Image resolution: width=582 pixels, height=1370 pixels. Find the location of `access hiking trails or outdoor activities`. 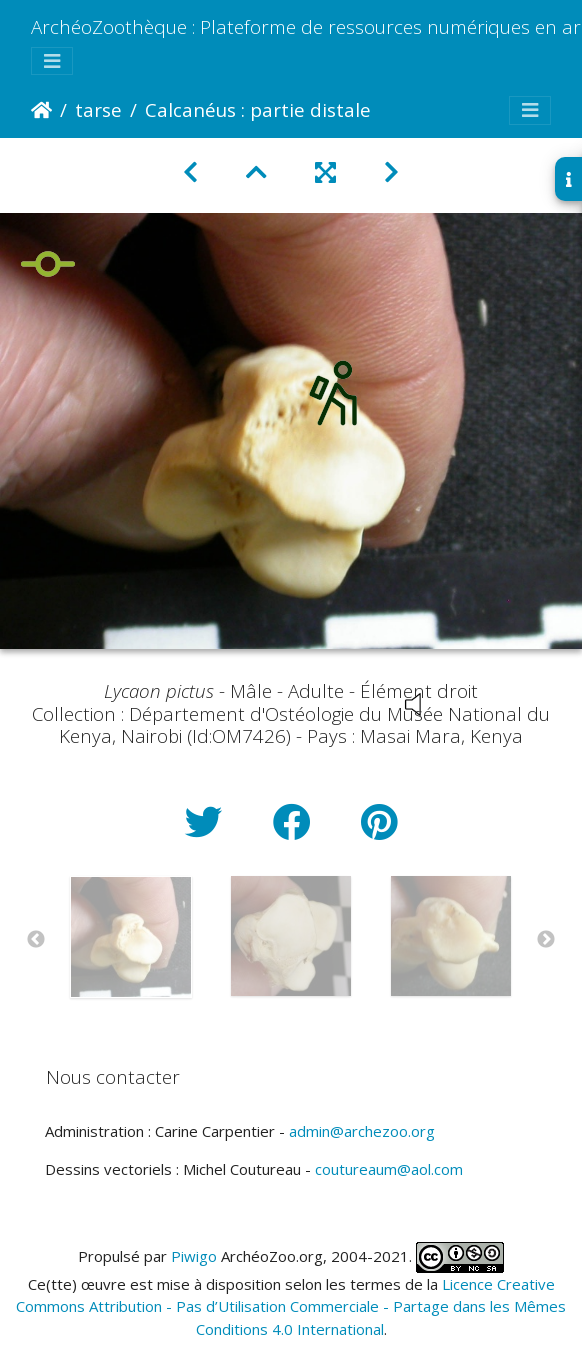

access hiking trails or outdoor activities is located at coordinates (336, 393).